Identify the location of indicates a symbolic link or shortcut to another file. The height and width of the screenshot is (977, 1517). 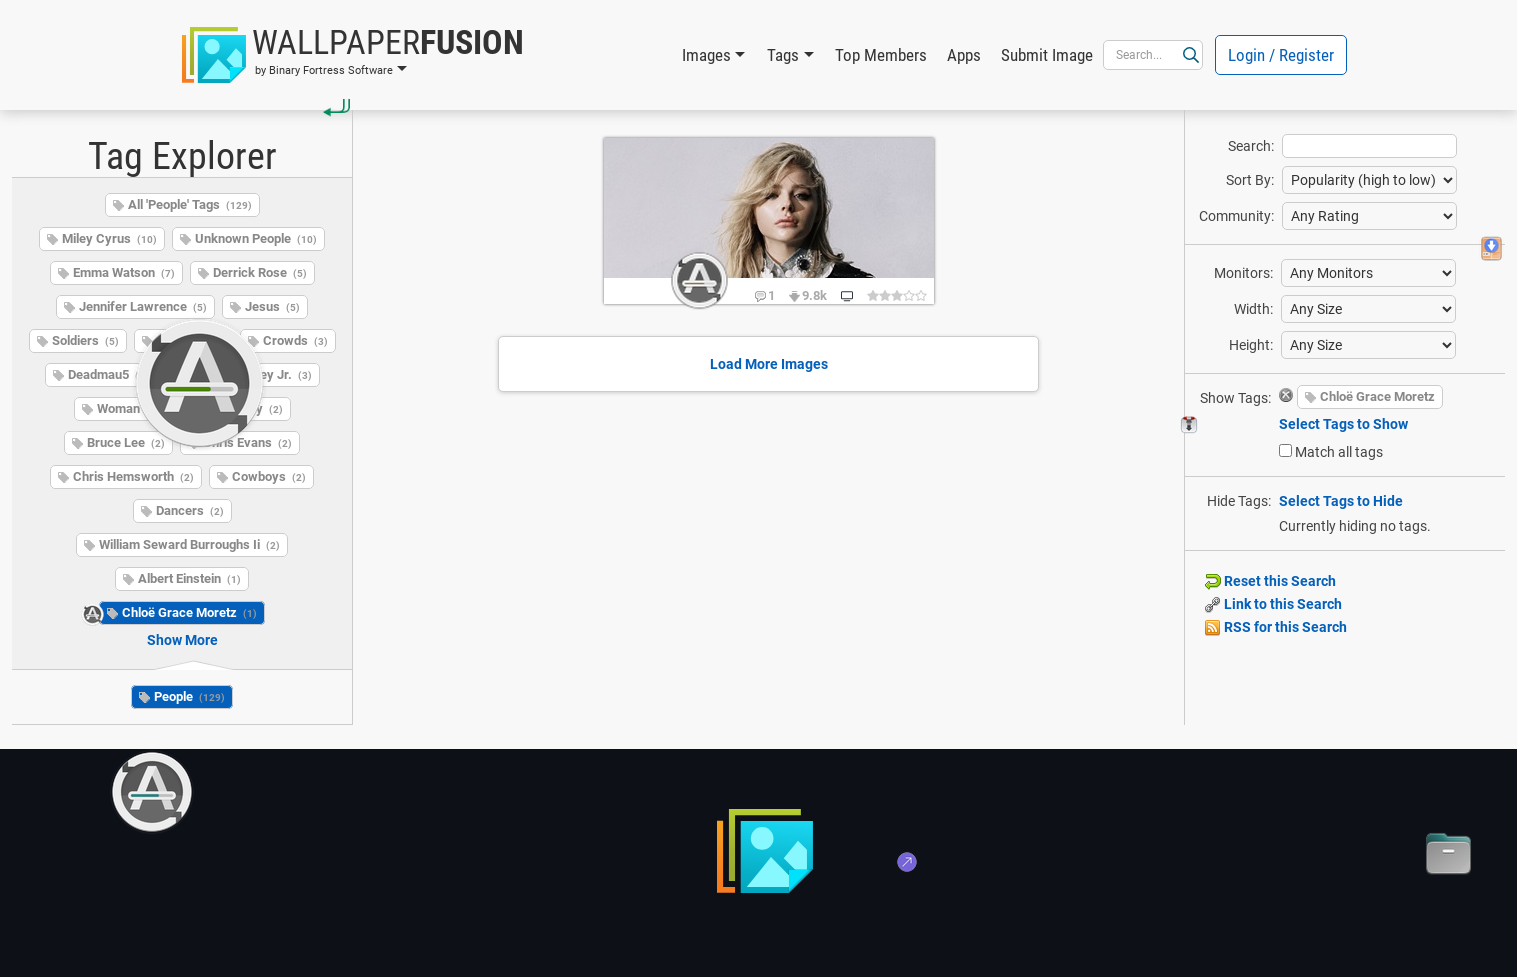
(907, 862).